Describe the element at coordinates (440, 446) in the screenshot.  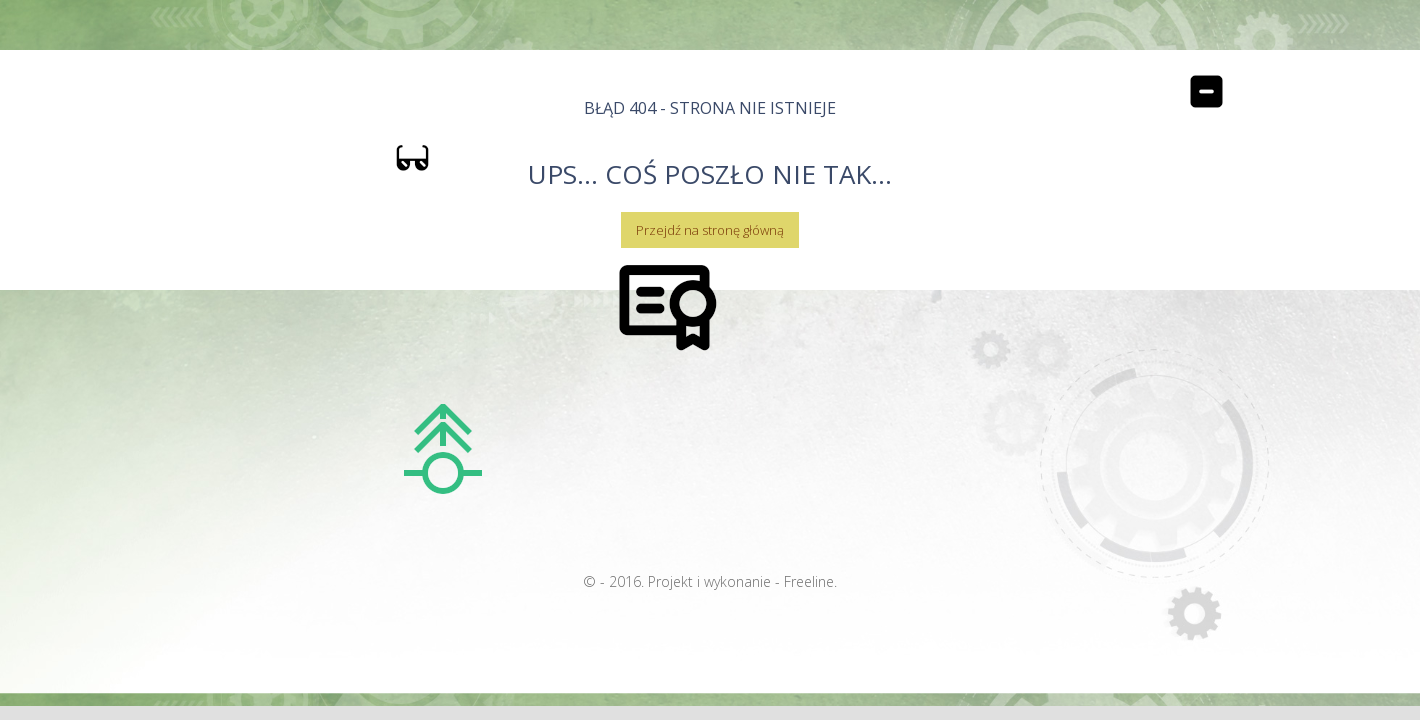
I see `force push changes to a repository` at that location.